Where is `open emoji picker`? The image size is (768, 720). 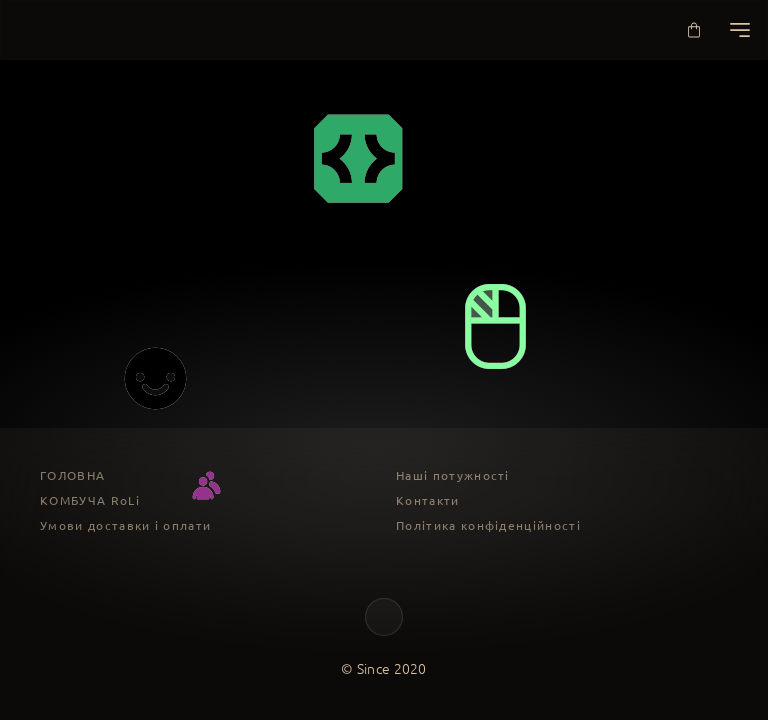
open emoji picker is located at coordinates (155, 378).